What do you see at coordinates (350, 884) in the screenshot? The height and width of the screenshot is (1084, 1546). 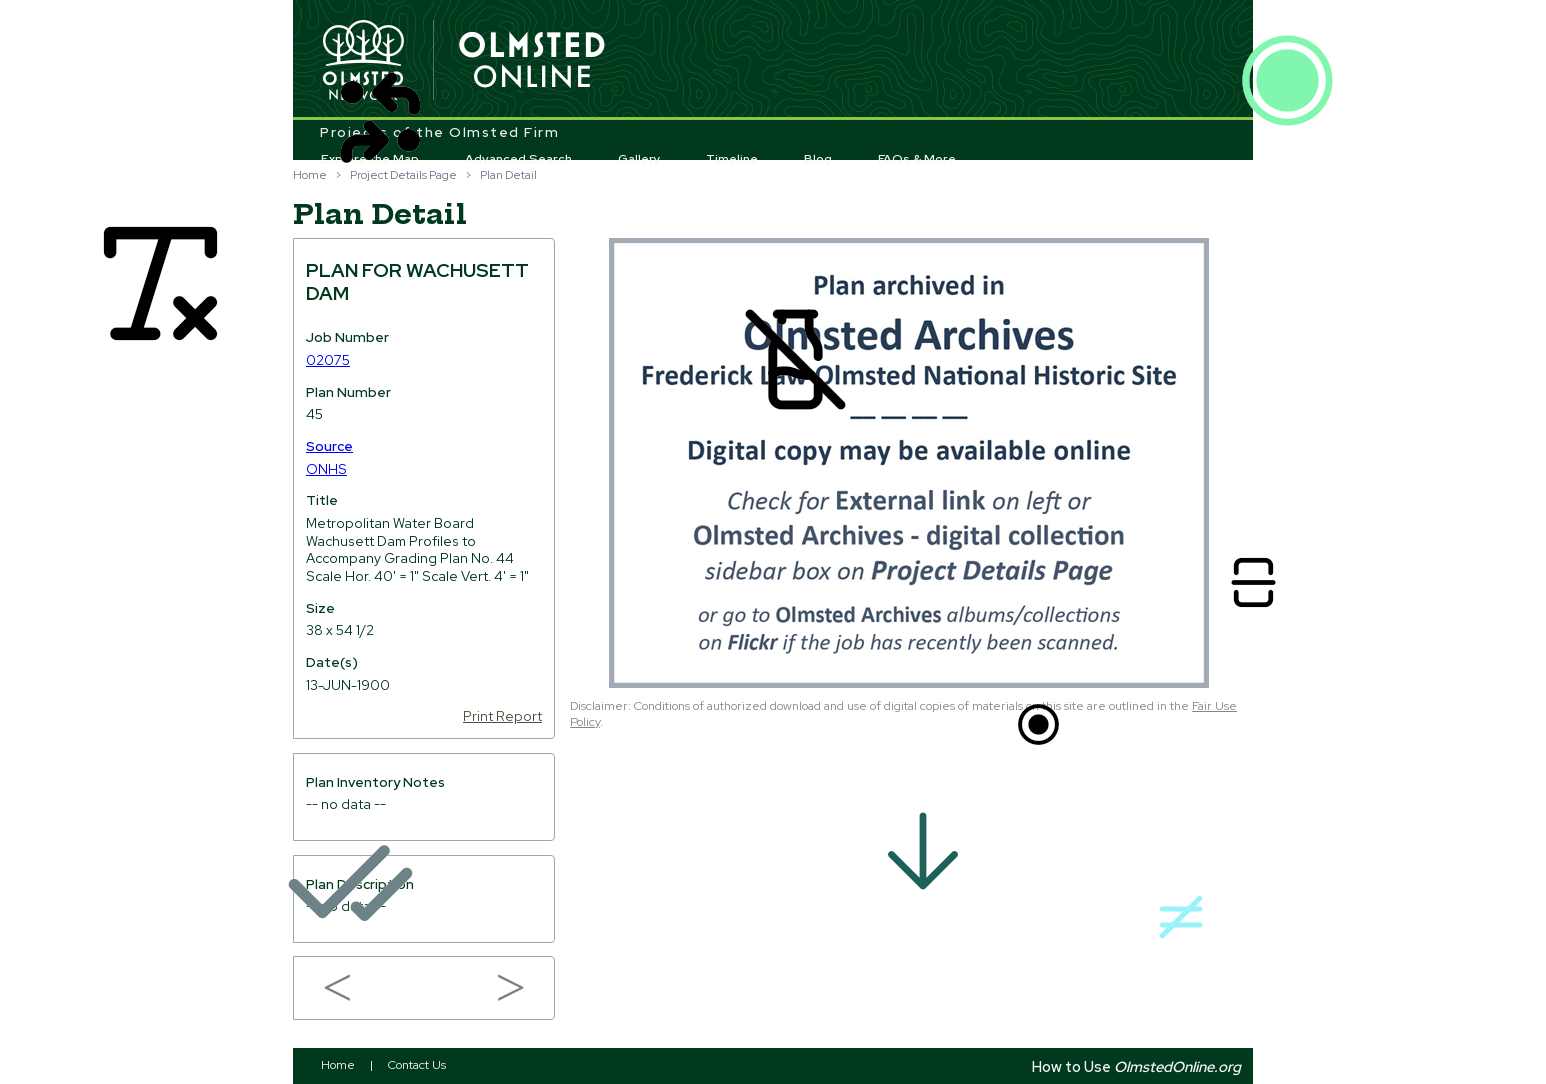 I see `message has been read or seen` at bounding box center [350, 884].